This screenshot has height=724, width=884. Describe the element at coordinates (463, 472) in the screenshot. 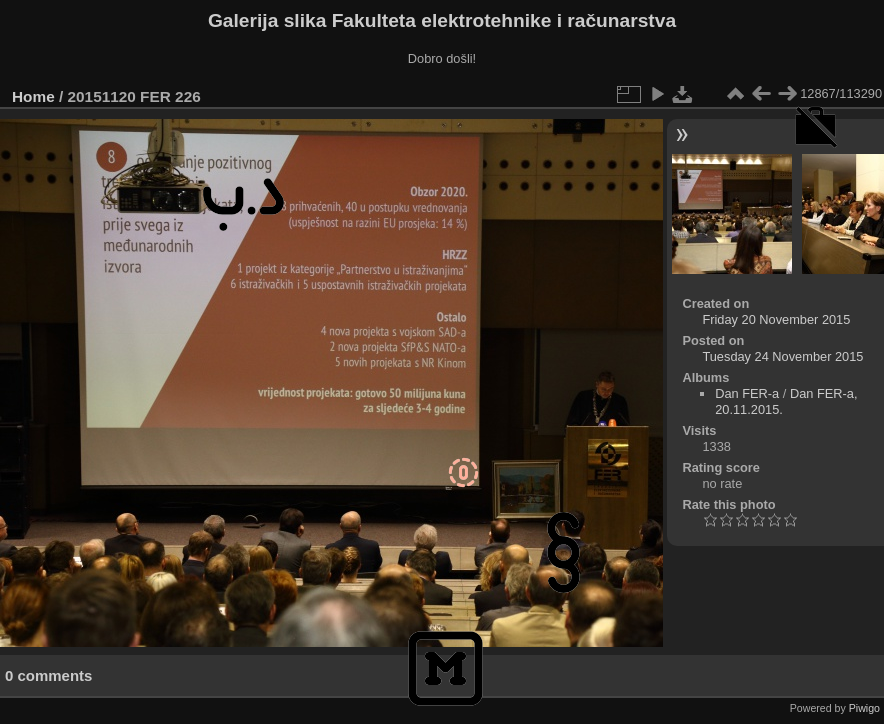

I see `indicates a pending or in-progress state` at that location.